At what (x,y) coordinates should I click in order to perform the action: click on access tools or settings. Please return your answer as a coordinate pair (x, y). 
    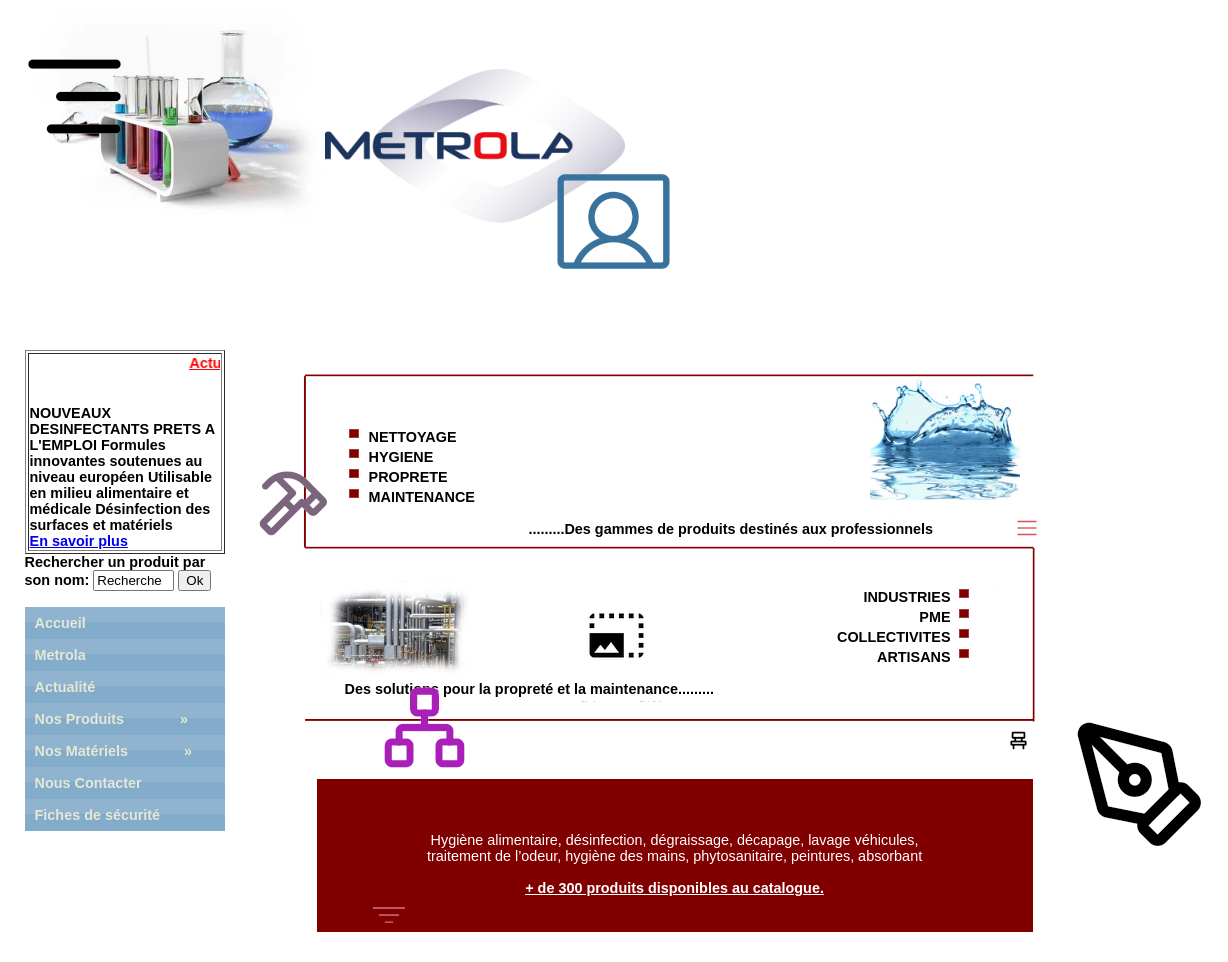
    Looking at the image, I should click on (290, 504).